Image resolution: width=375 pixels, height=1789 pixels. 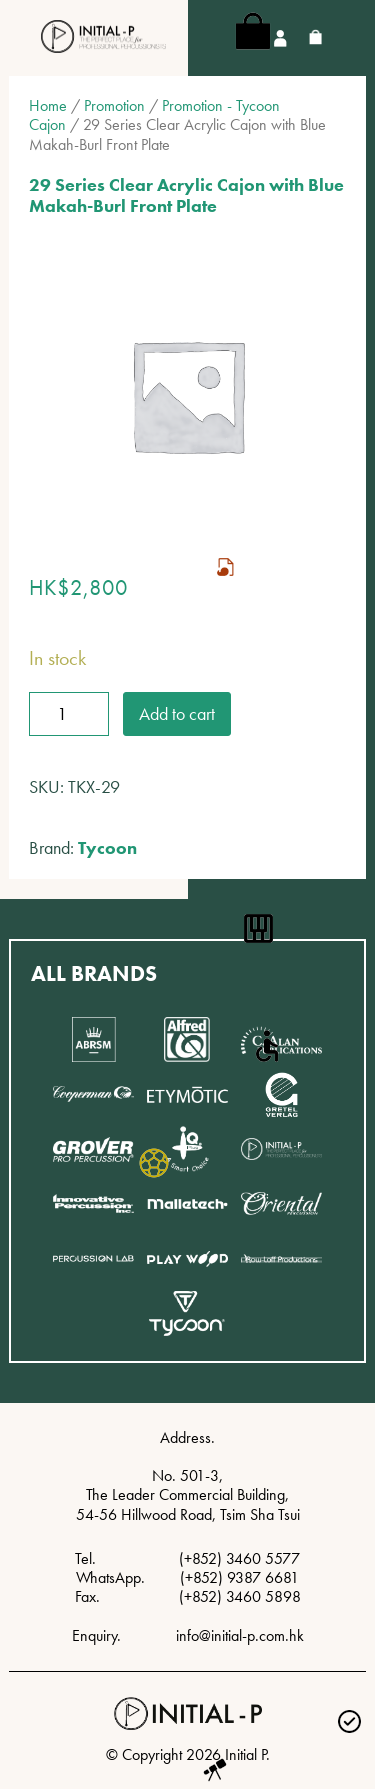 I want to click on access sports or soccer-related content, so click(x=154, y=1163).